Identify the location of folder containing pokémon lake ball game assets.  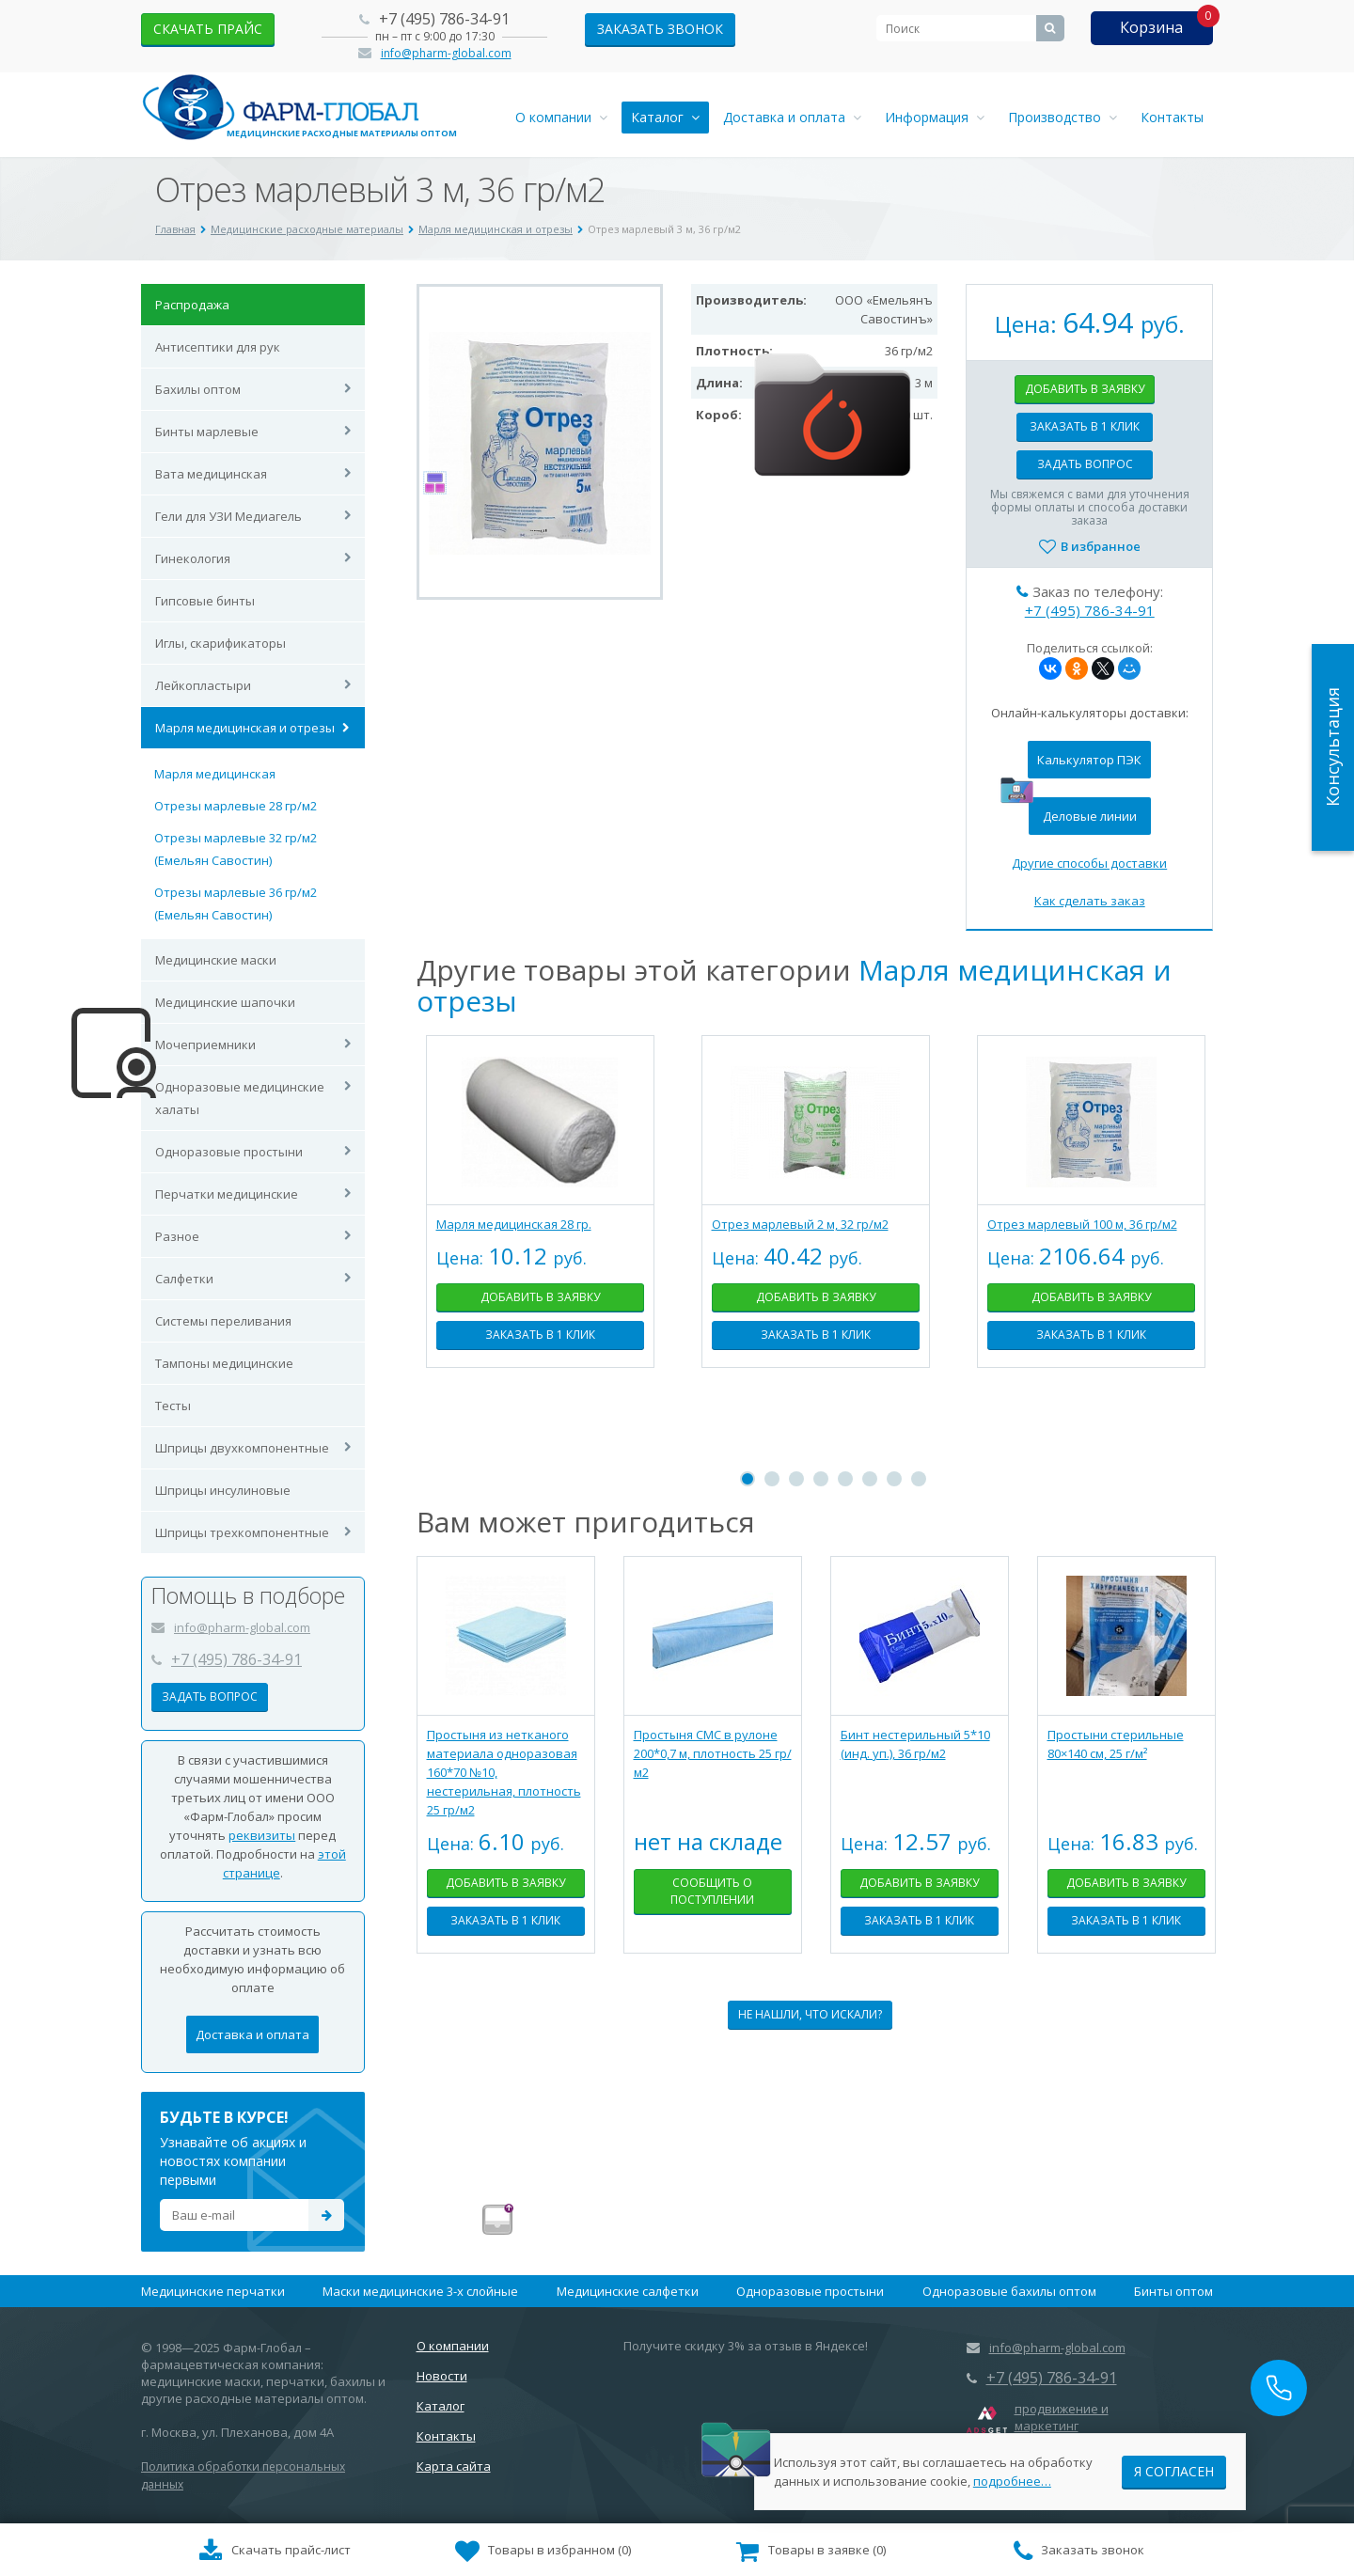
(735, 2451).